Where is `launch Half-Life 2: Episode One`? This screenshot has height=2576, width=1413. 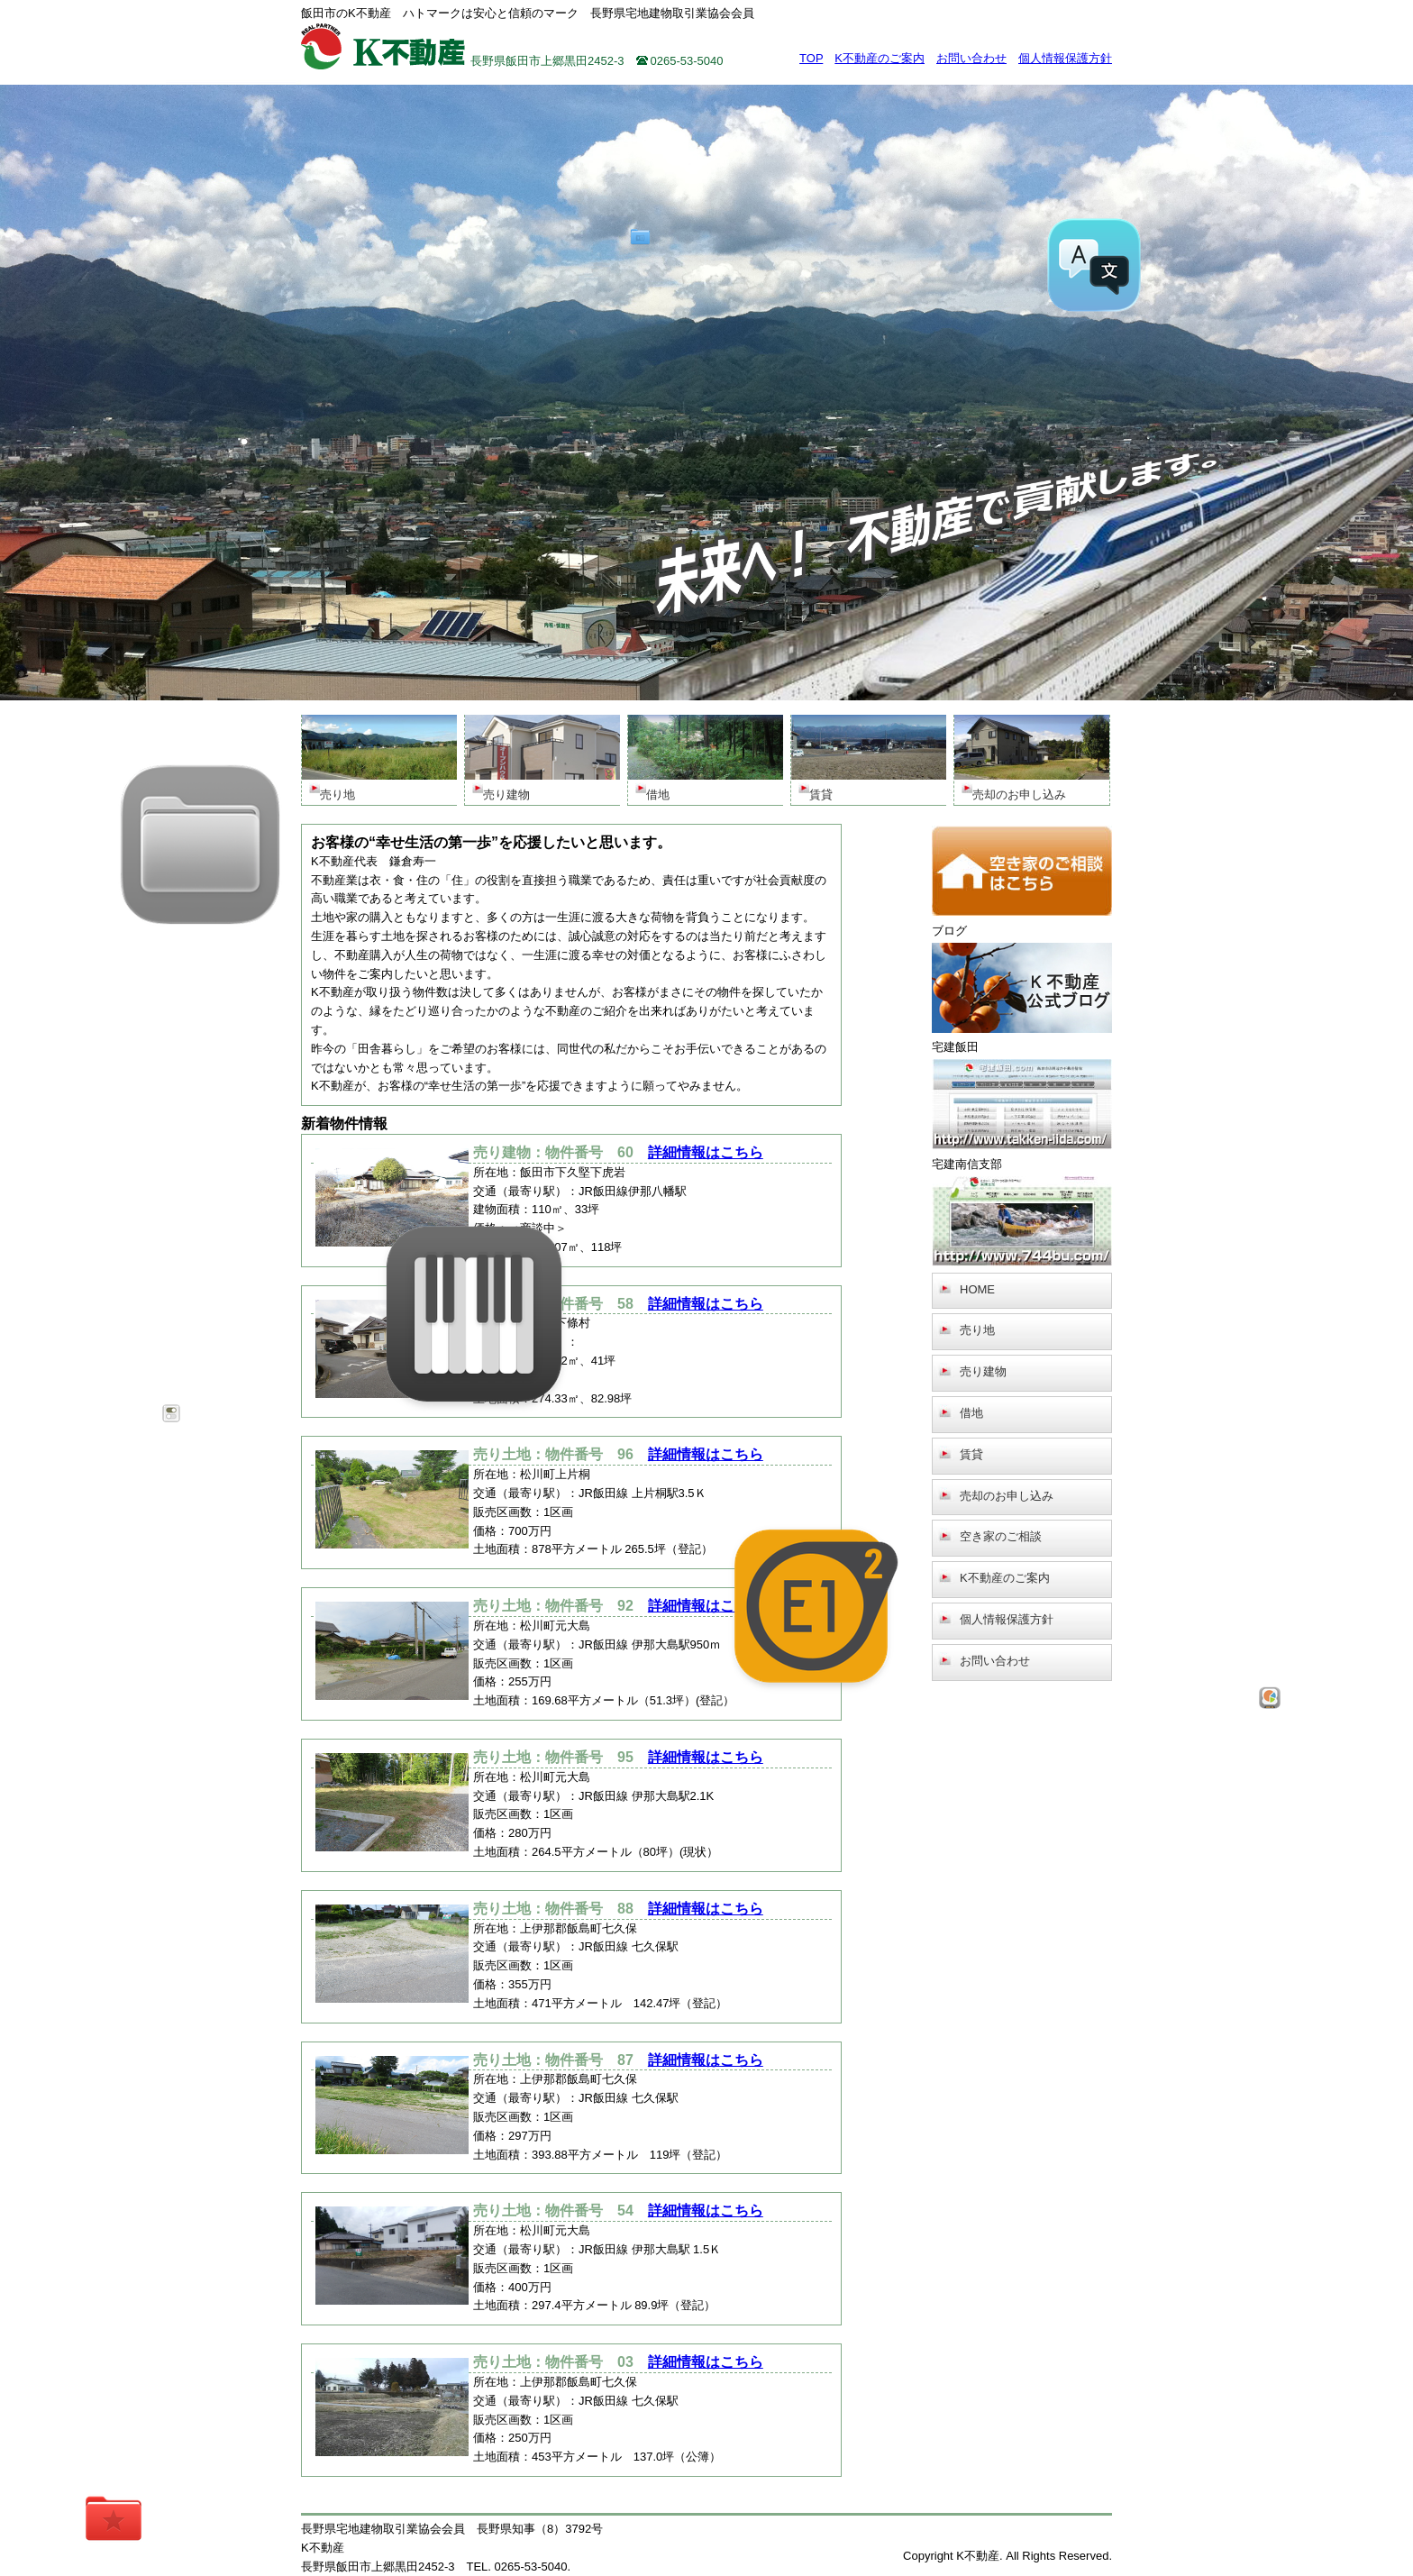 launch Half-Life 2: Episode One is located at coordinates (811, 1606).